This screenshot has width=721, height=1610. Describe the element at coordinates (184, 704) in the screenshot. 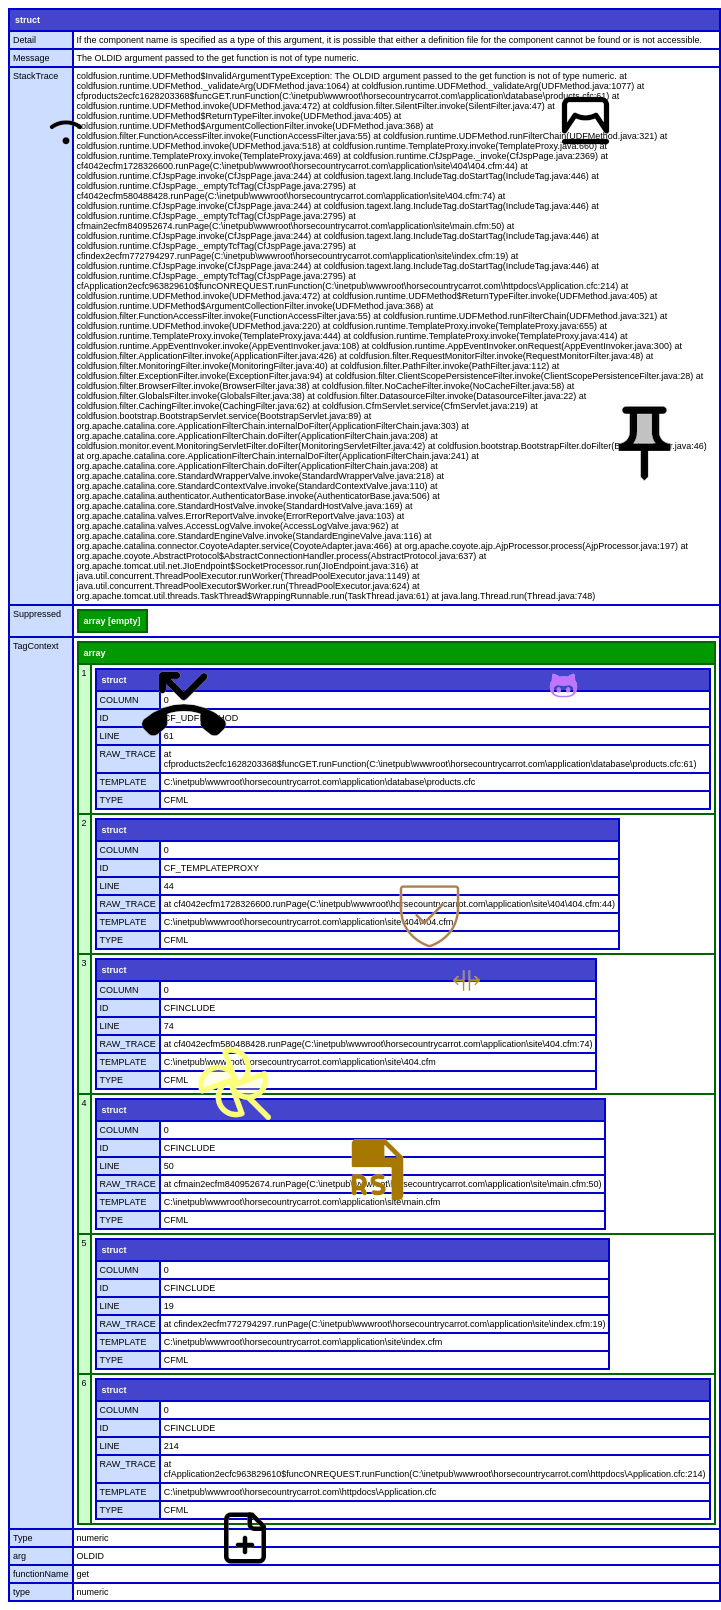

I see `indicates a missed phone call` at that location.